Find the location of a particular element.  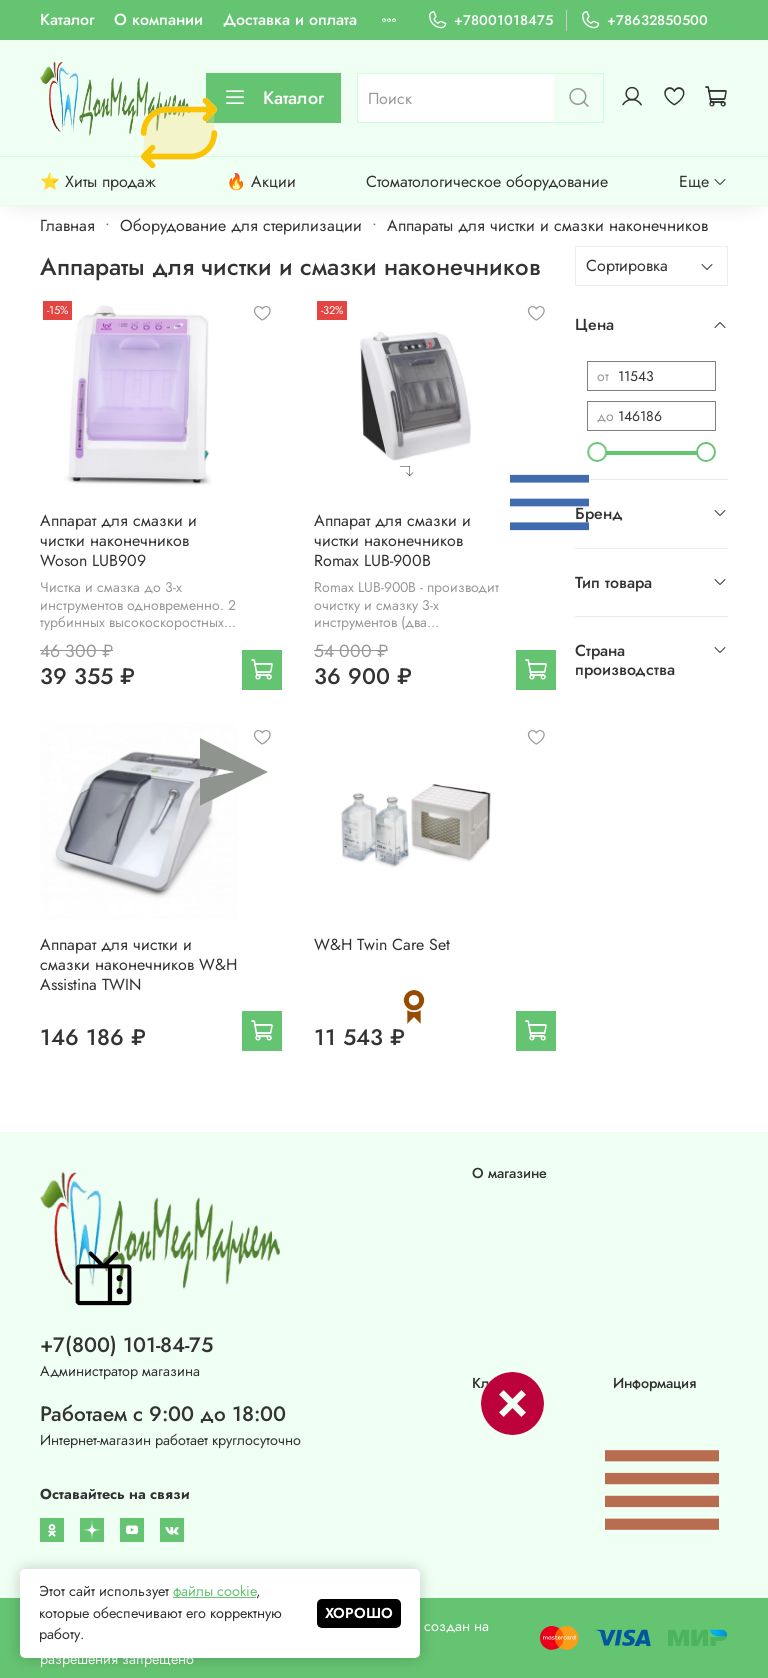

toggle repeat mode for media playback is located at coordinates (179, 133).